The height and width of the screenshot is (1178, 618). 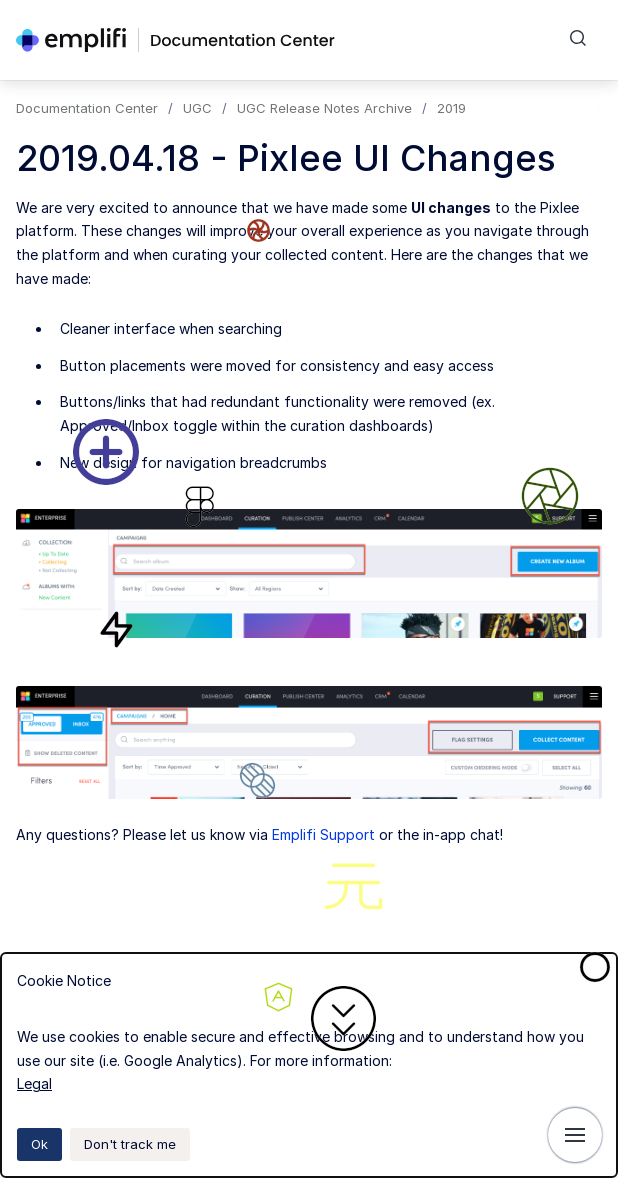 I want to click on adjust camera aperture settings, so click(x=550, y=496).